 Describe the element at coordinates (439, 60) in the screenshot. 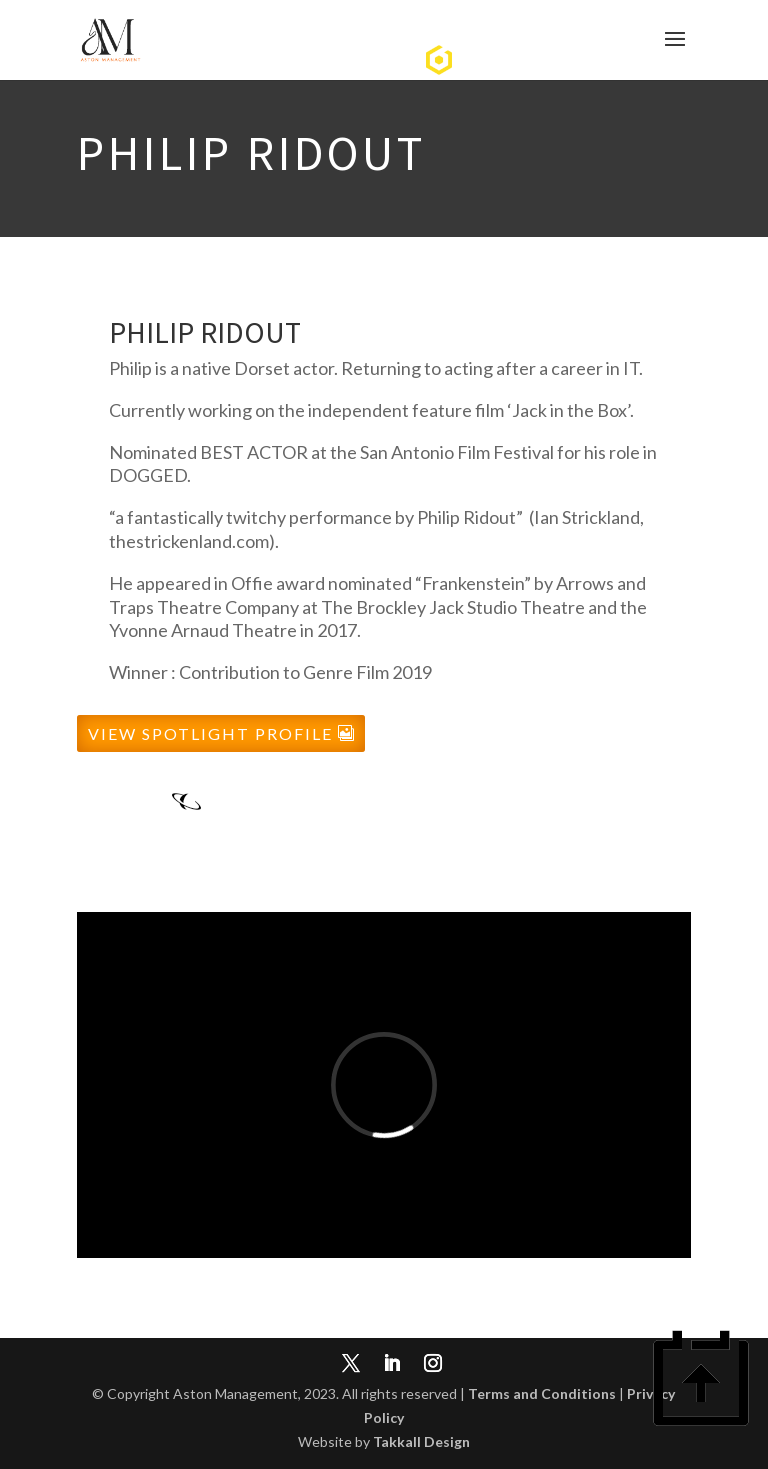

I see `babylon.js official logo` at that location.